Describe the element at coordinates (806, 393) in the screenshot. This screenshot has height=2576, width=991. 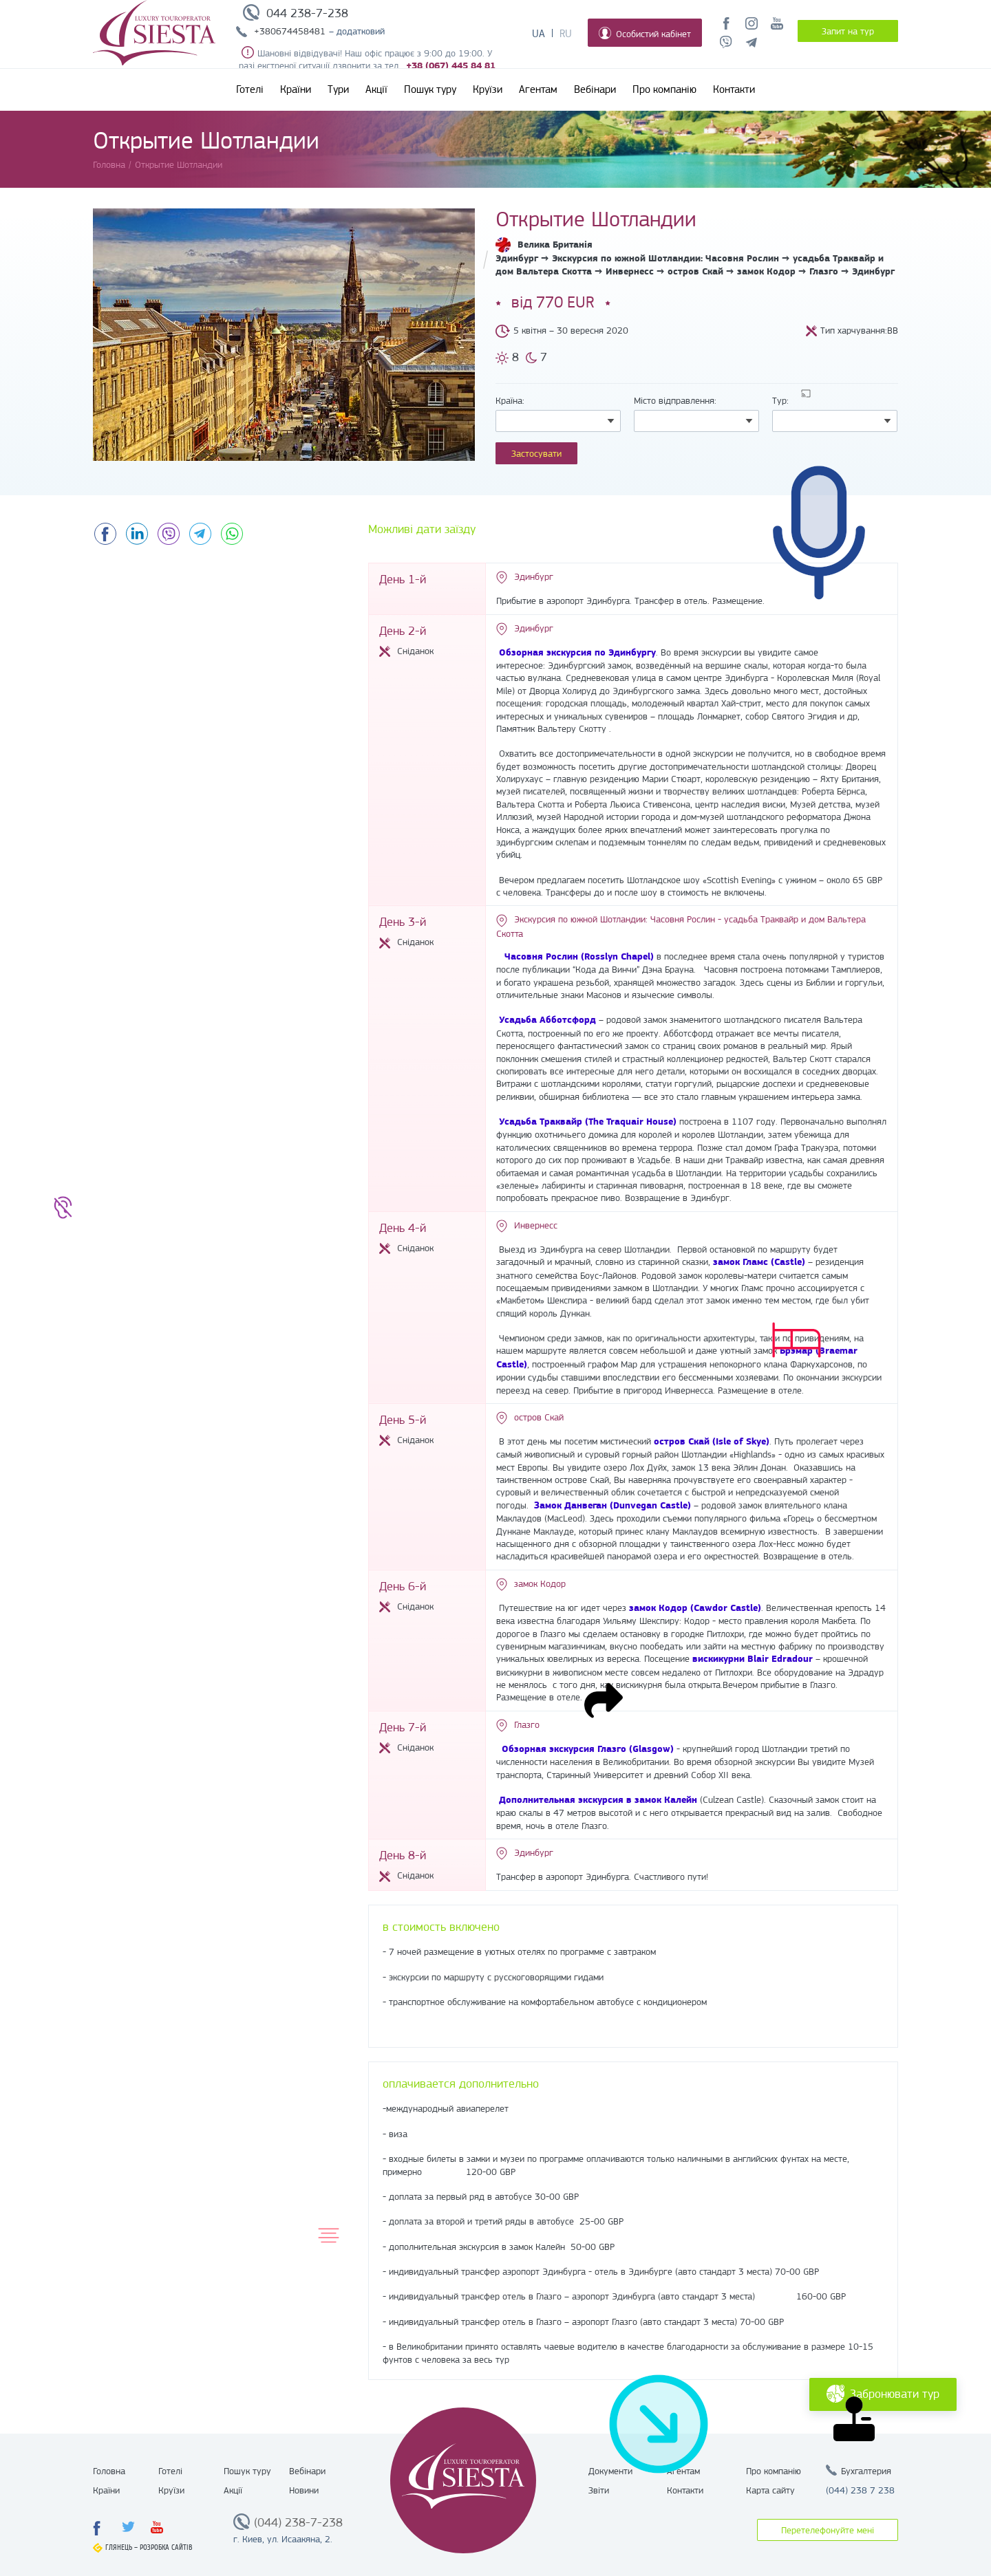
I see `cast your screen to another device` at that location.